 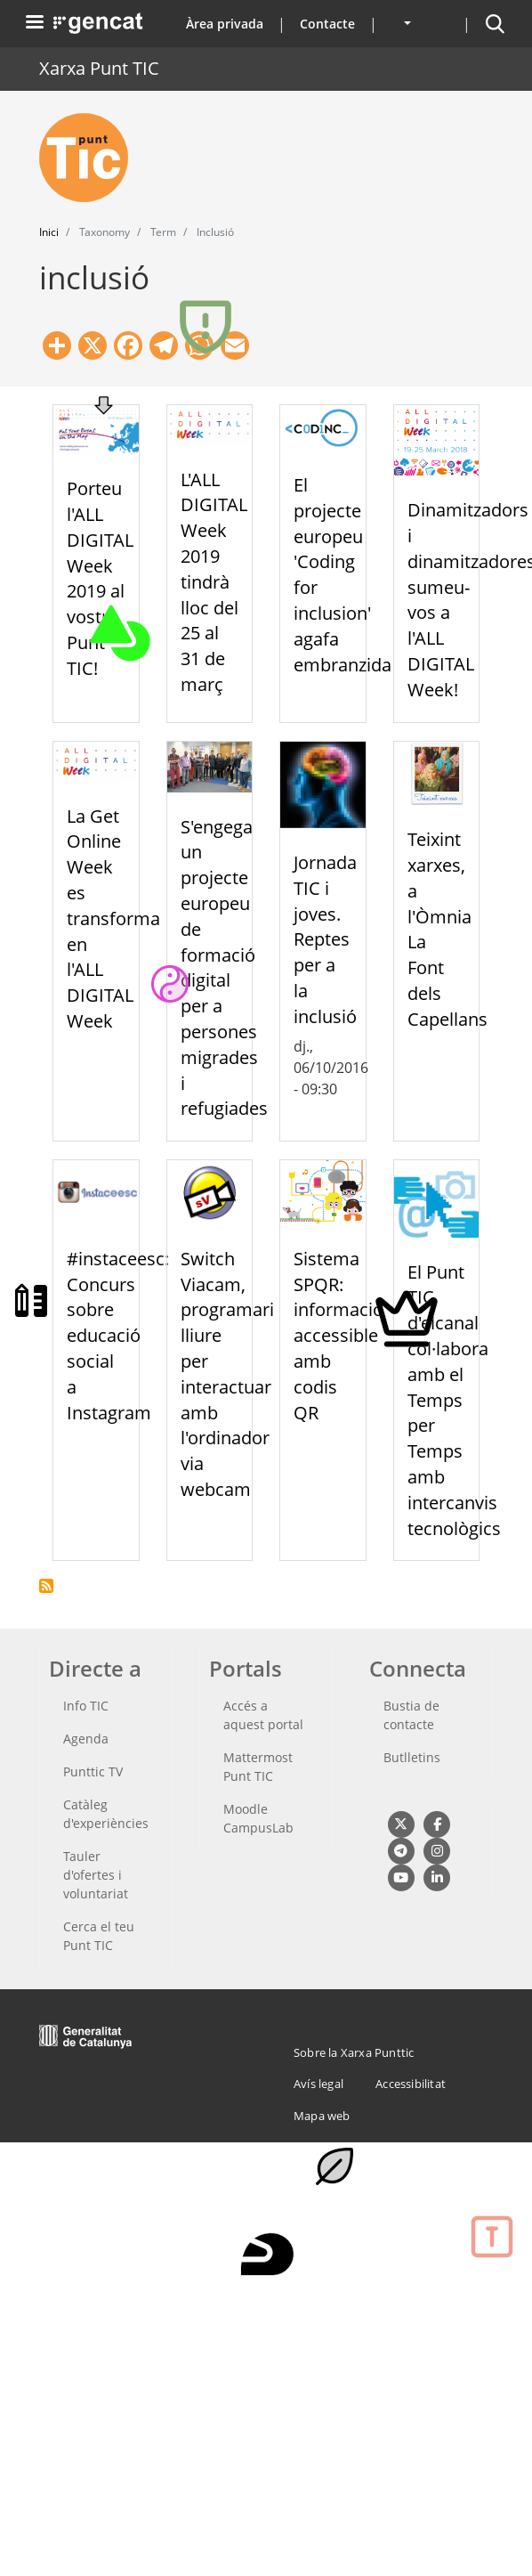 What do you see at coordinates (31, 1301) in the screenshot?
I see `access design or editing tools` at bounding box center [31, 1301].